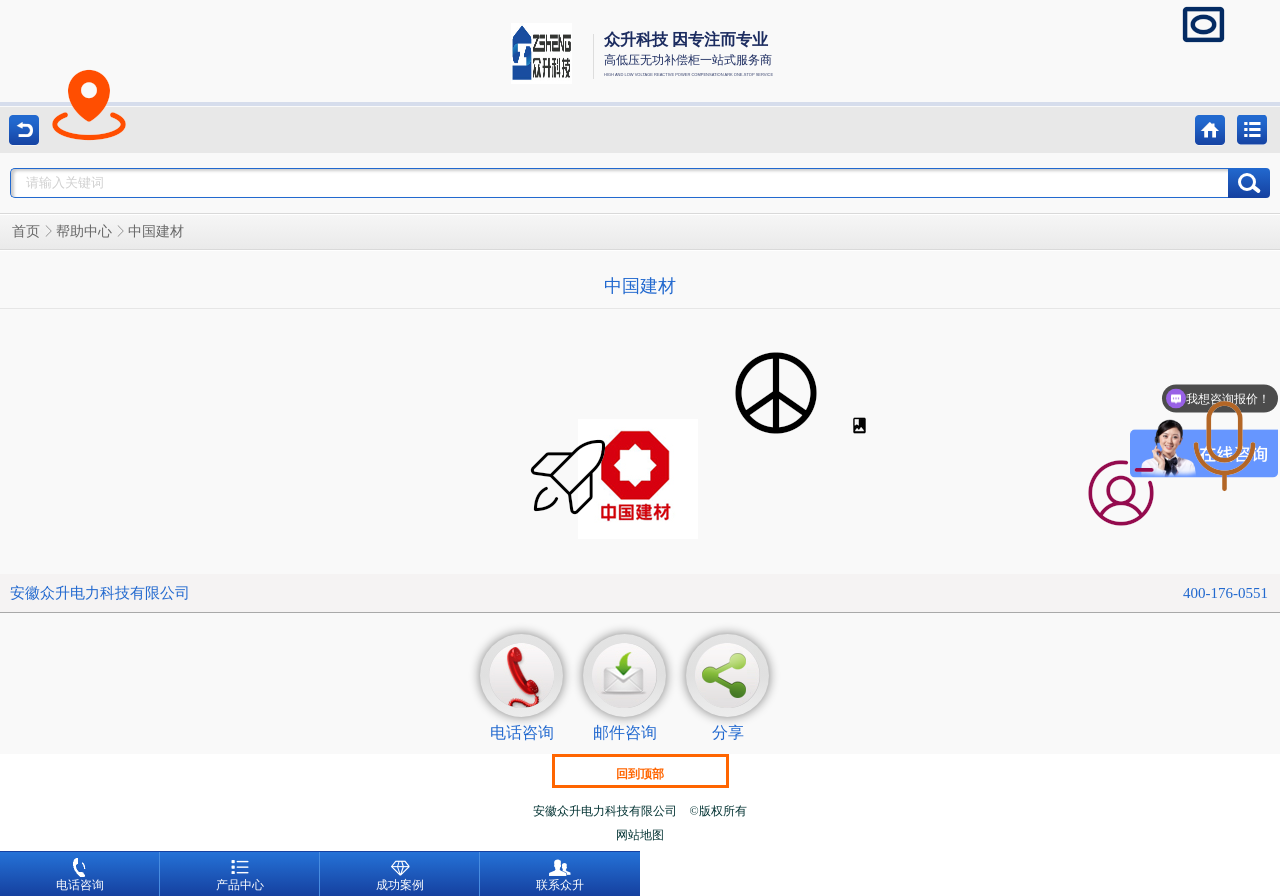 This screenshot has height=896, width=1280. I want to click on apply vignette effect to photo, so click(1203, 24).